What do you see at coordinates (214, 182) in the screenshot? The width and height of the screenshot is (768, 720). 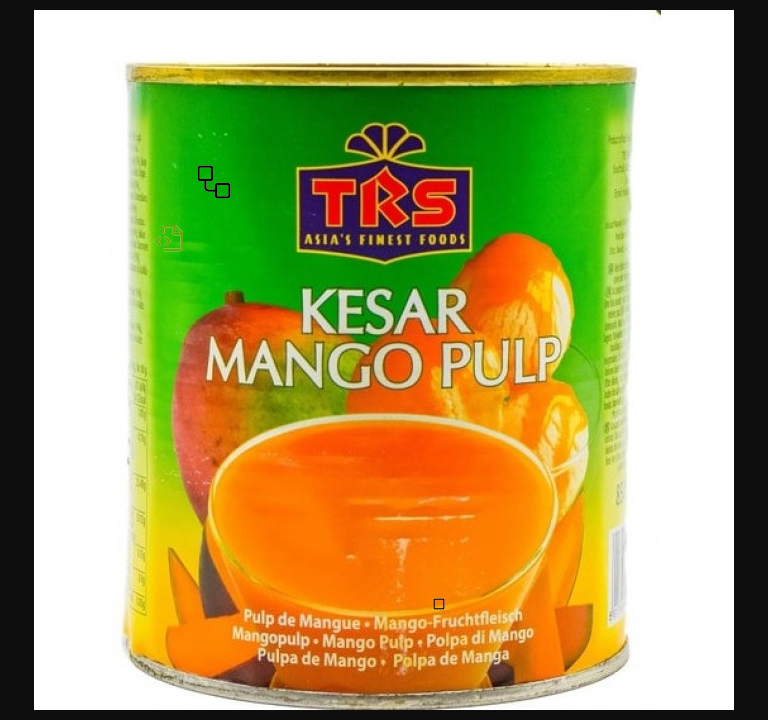 I see `view or manage automated workflows` at bounding box center [214, 182].